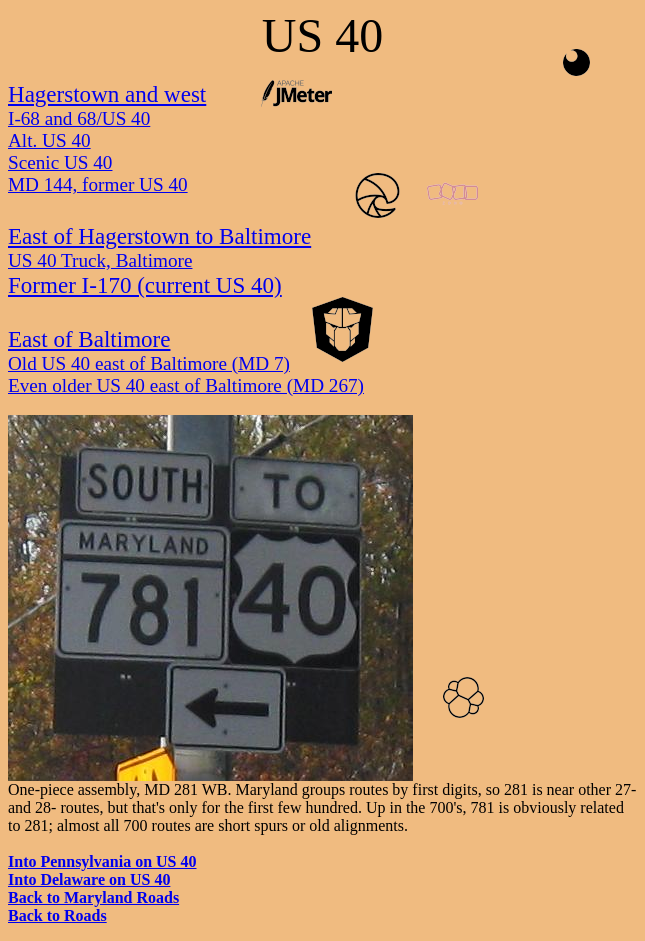 Image resolution: width=645 pixels, height=941 pixels. Describe the element at coordinates (377, 195) in the screenshot. I see `open the Breaker podcast app` at that location.